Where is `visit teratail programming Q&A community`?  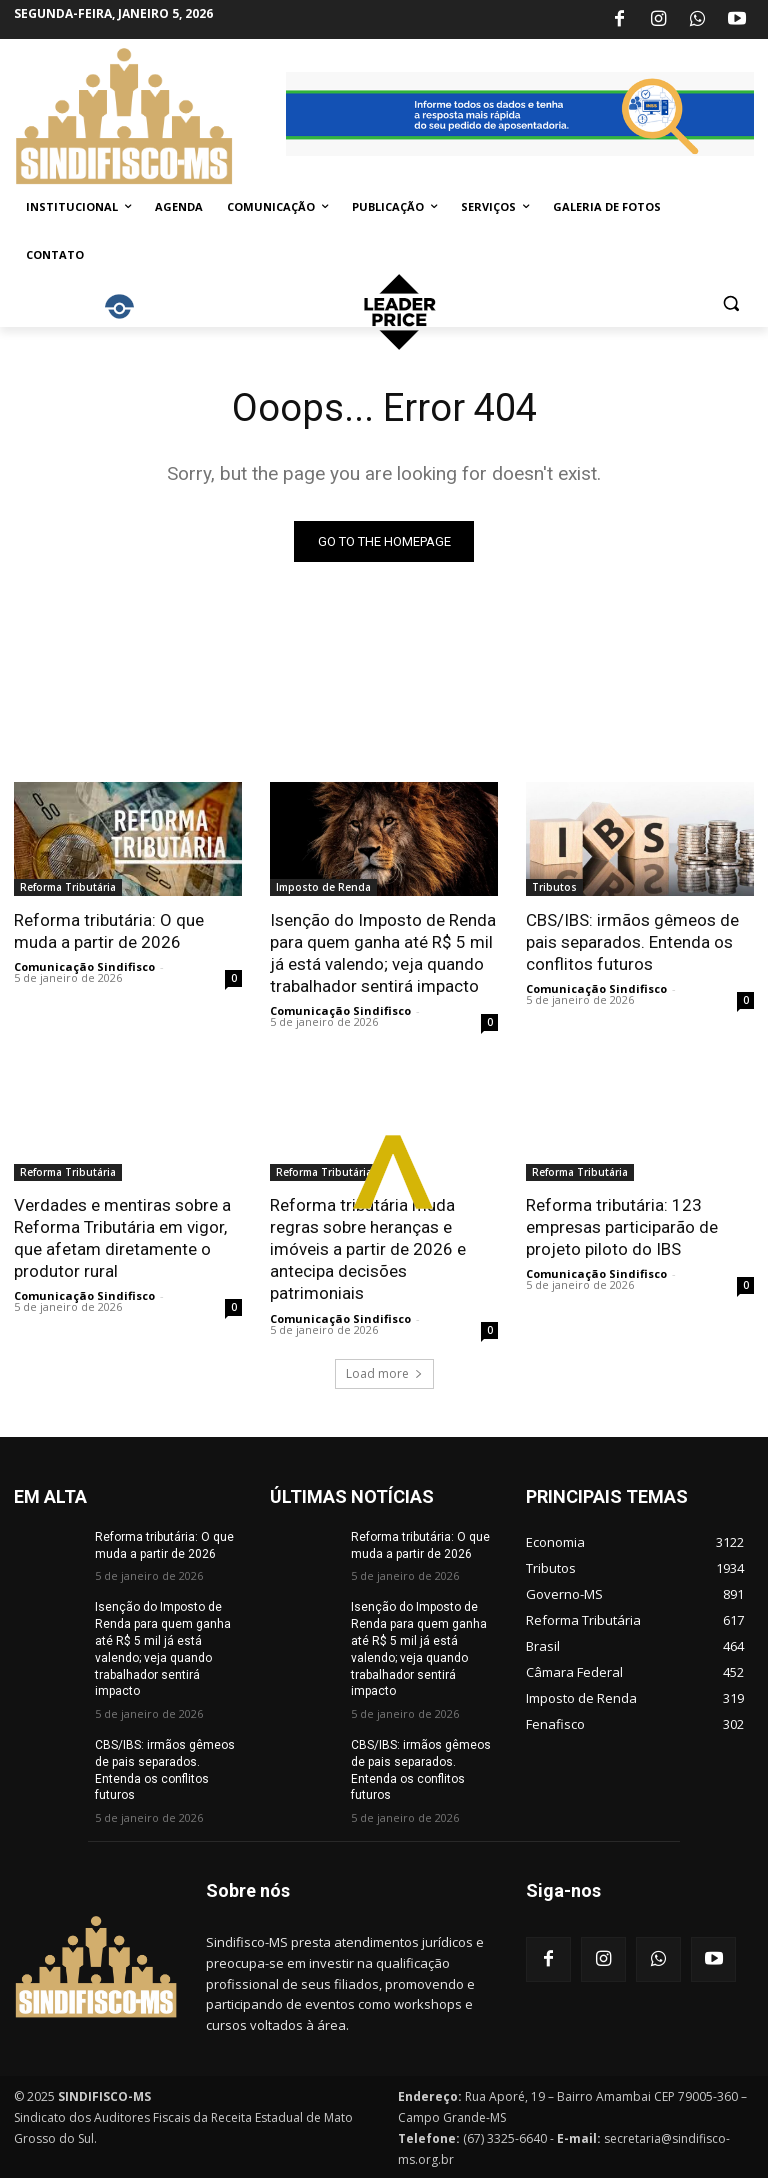 visit teratail programming Q&A community is located at coordinates (393, 1172).